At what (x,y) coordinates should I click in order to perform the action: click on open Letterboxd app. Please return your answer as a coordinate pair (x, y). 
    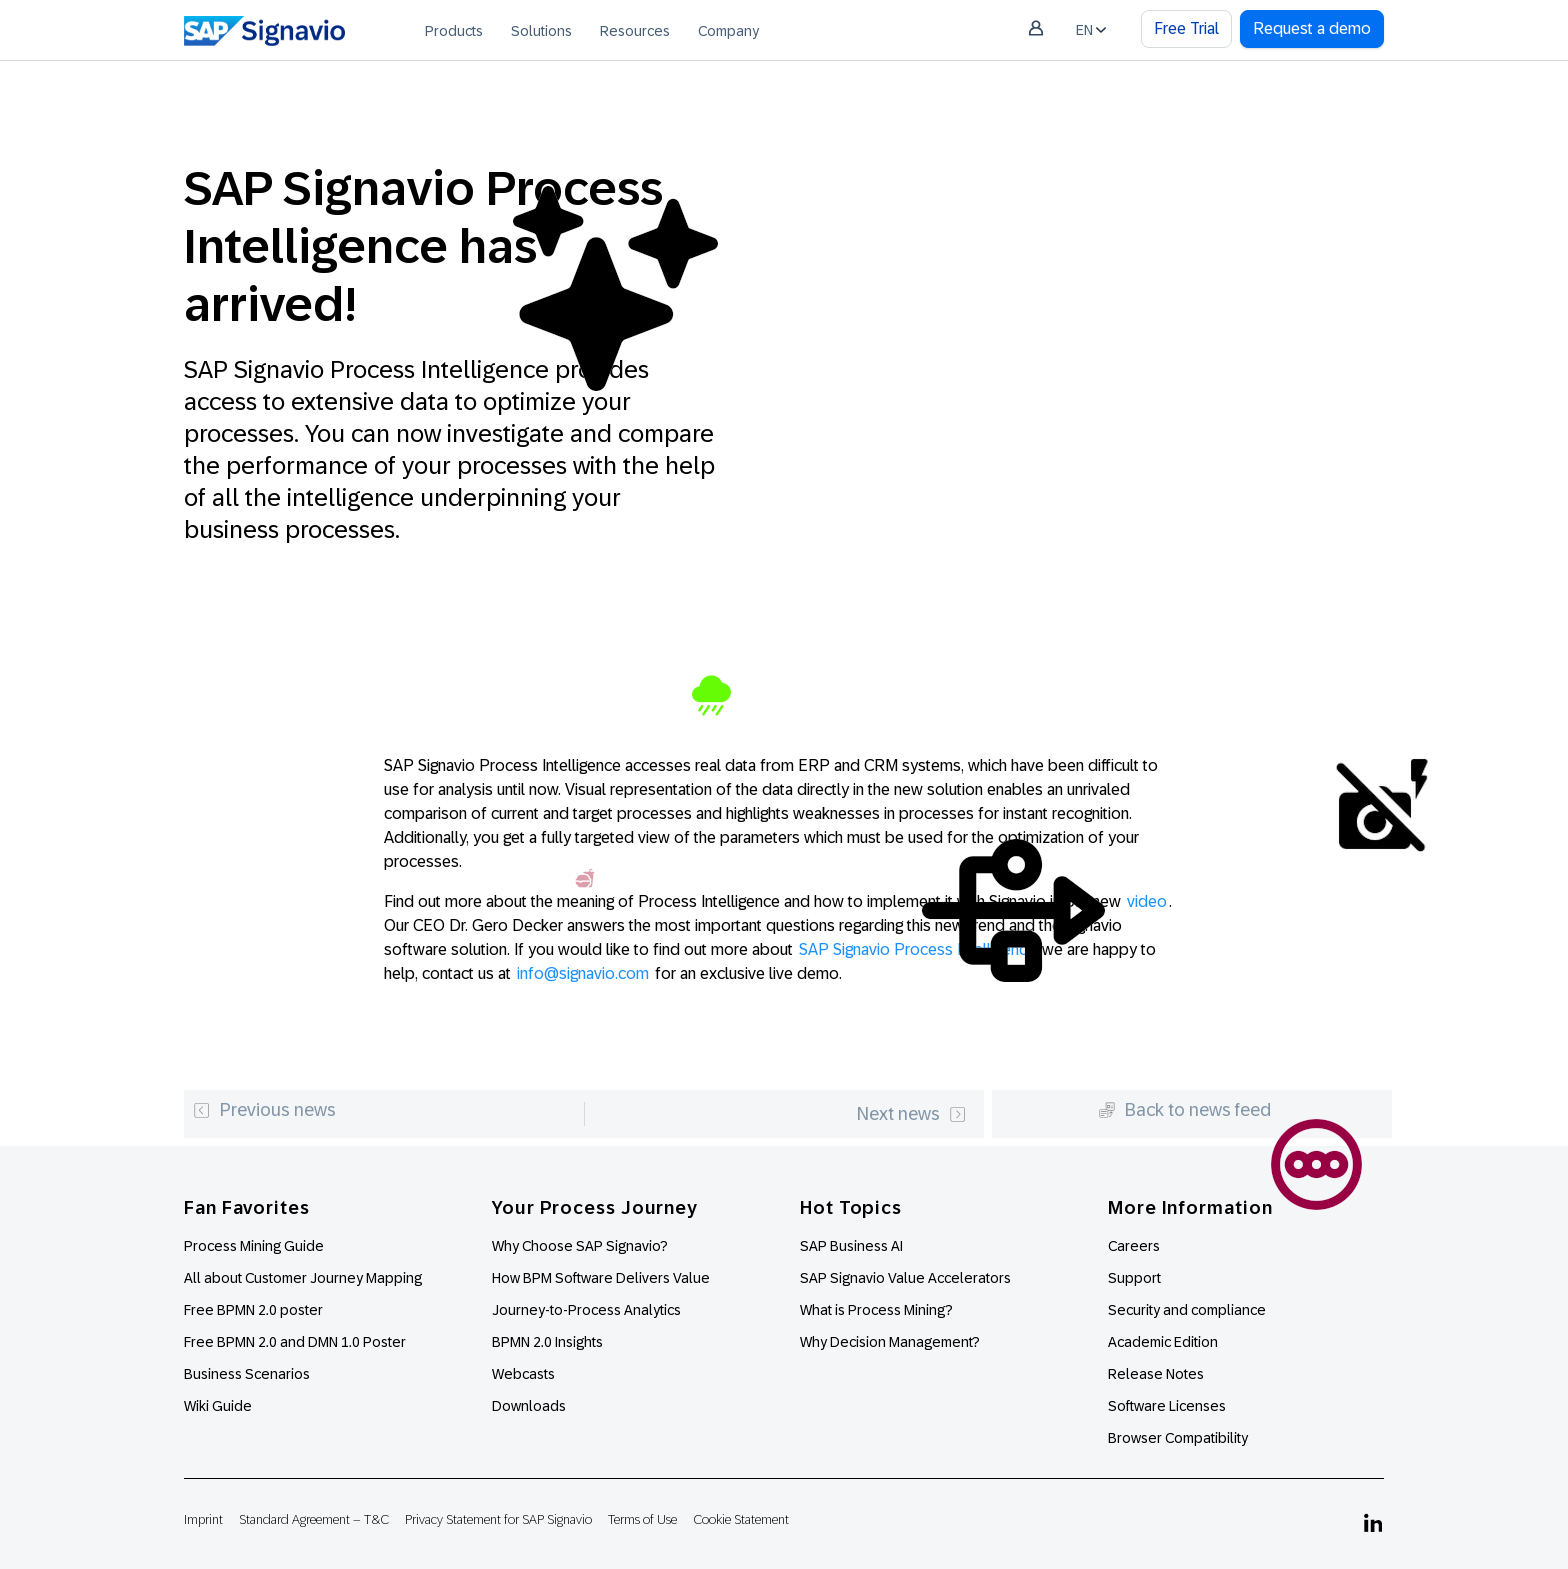
    Looking at the image, I should click on (1316, 1164).